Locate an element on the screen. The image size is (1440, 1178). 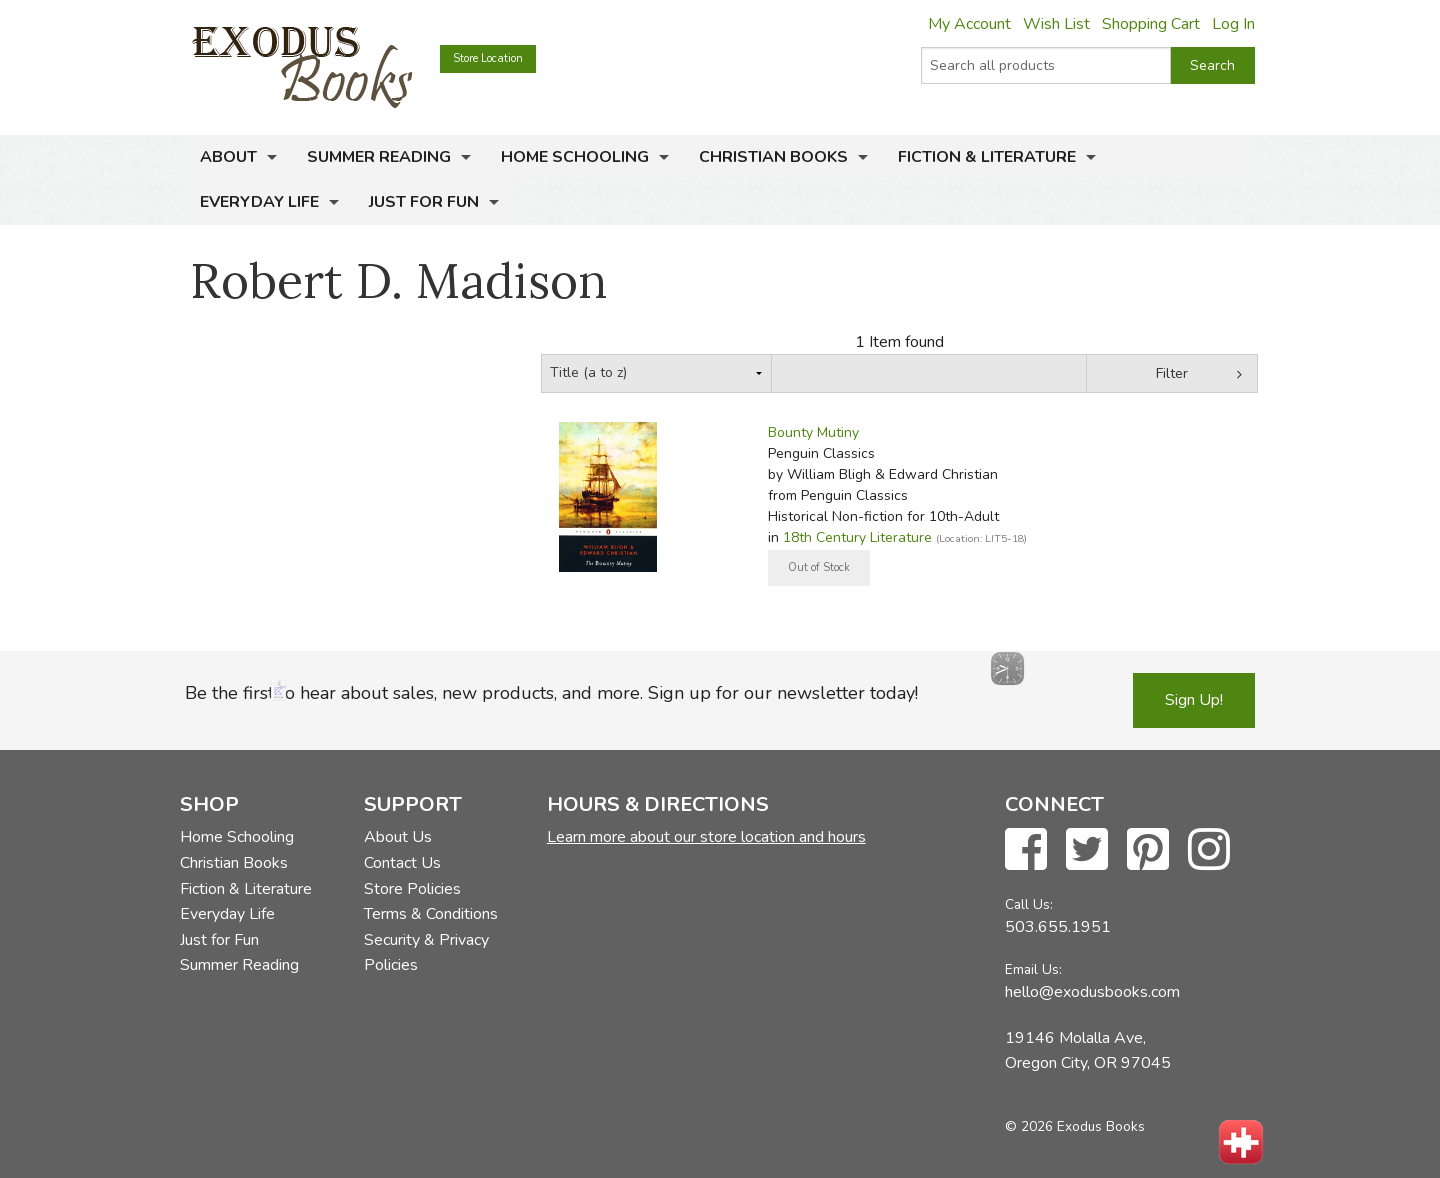
open the clock app is located at coordinates (1007, 668).